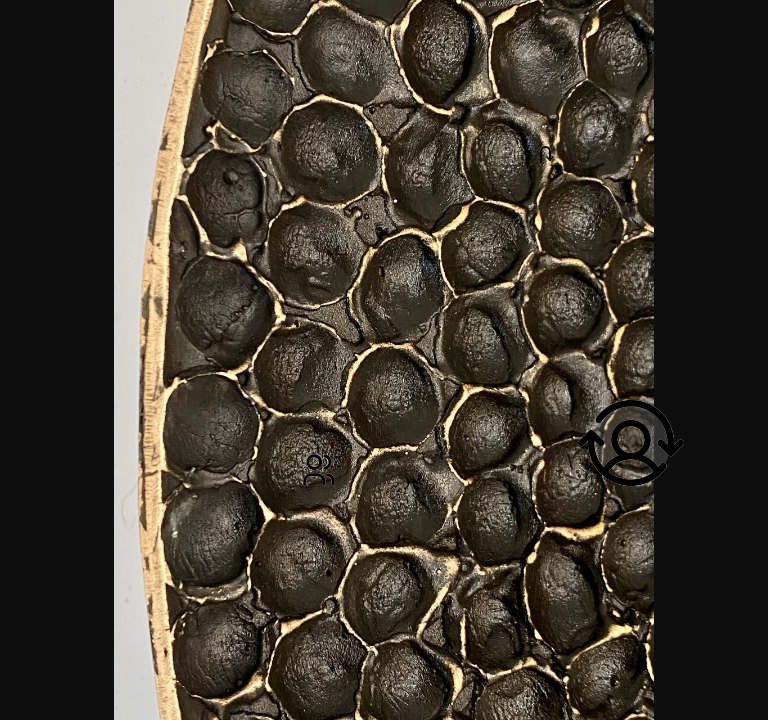 The width and height of the screenshot is (768, 720). What do you see at coordinates (631, 443) in the screenshot?
I see `switch between user accounts` at bounding box center [631, 443].